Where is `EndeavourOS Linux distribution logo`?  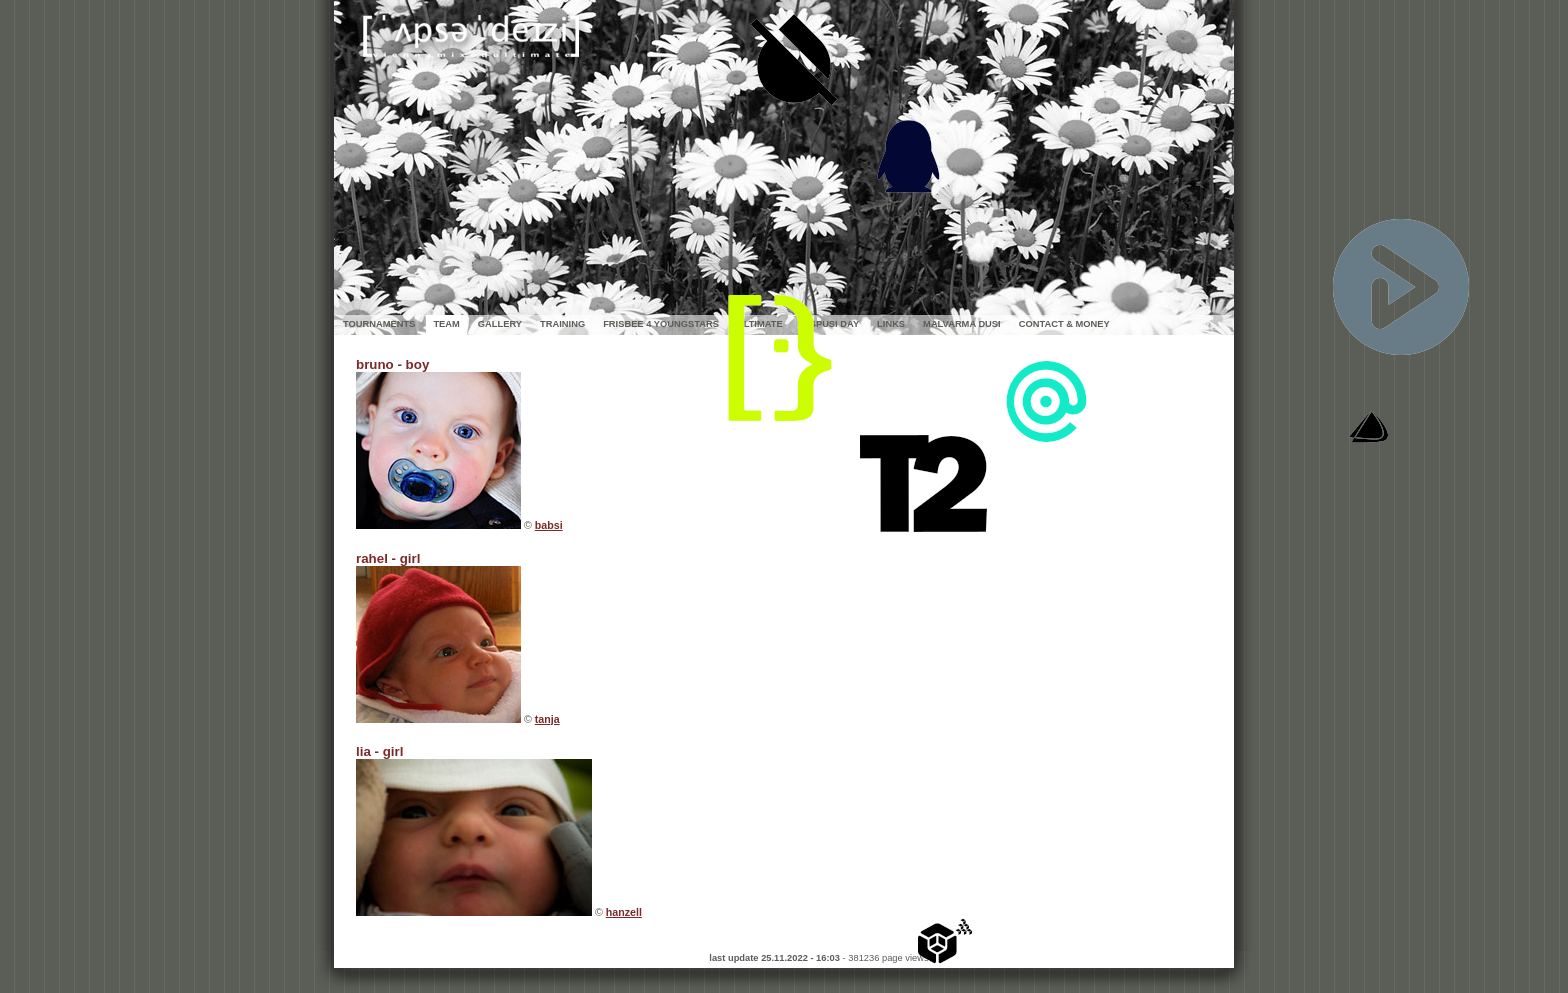
EndeavourOS Linux distribution logo is located at coordinates (1368, 426).